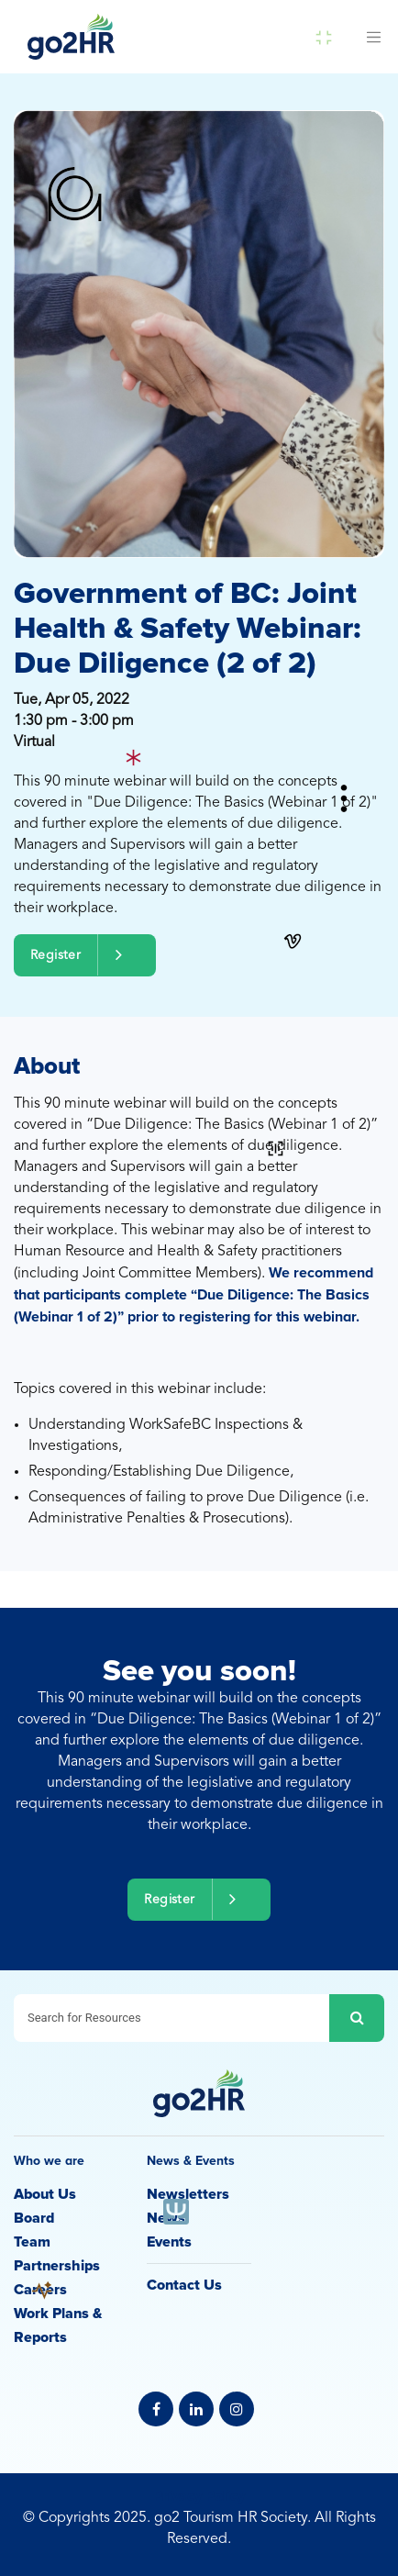  What do you see at coordinates (344, 798) in the screenshot?
I see `open more options menu` at bounding box center [344, 798].